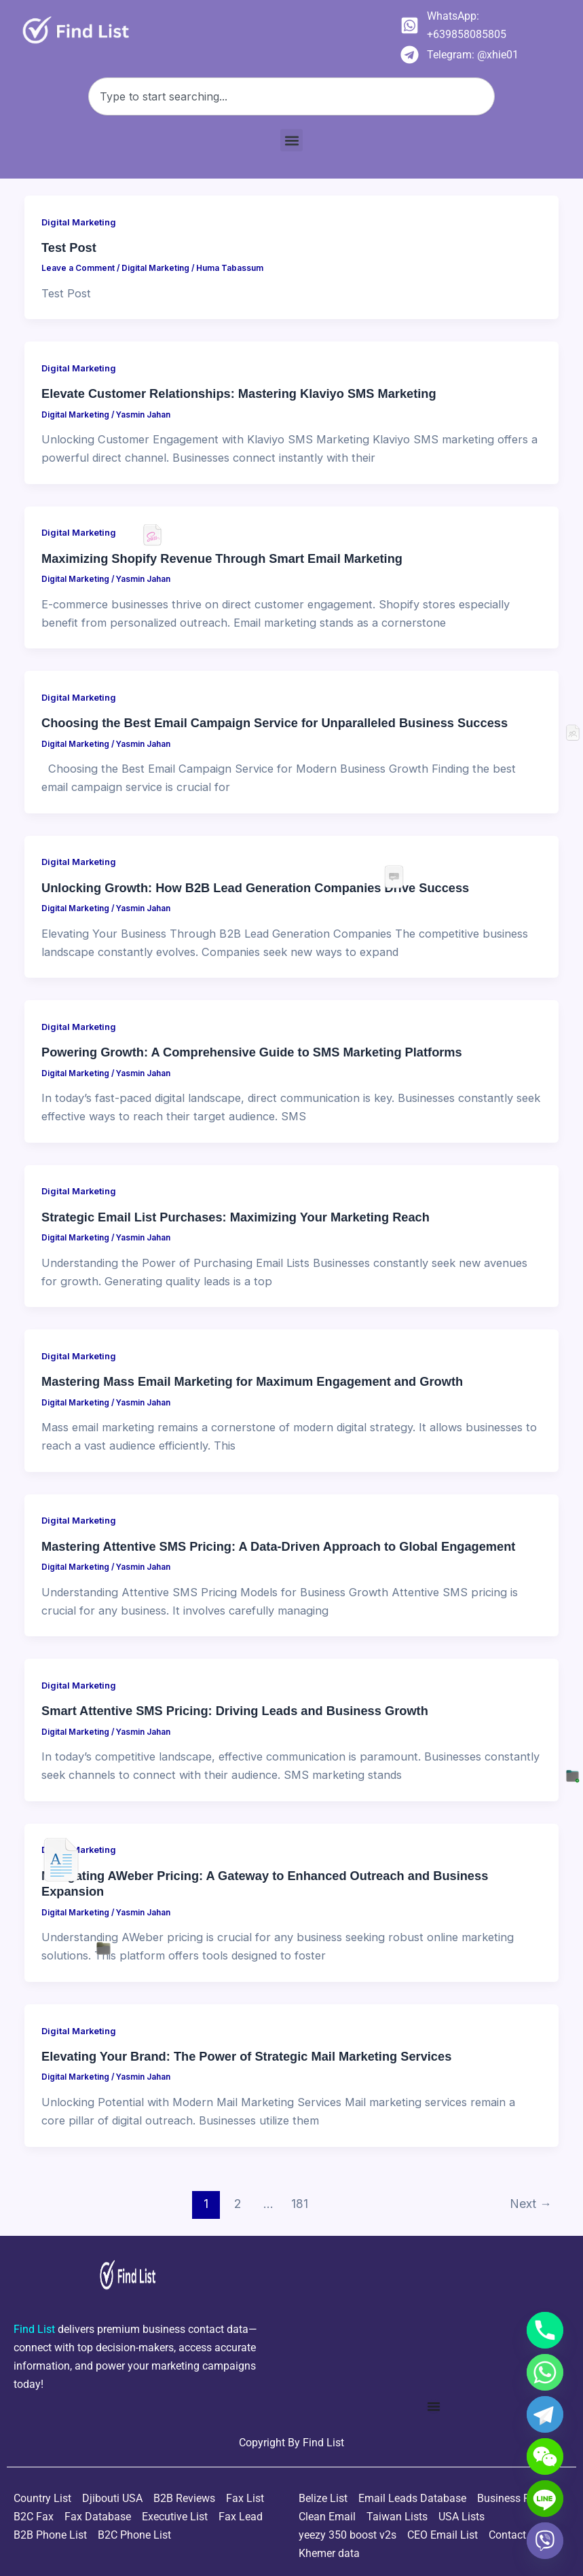 The image size is (583, 2576). I want to click on create a new folder, so click(572, 1775).